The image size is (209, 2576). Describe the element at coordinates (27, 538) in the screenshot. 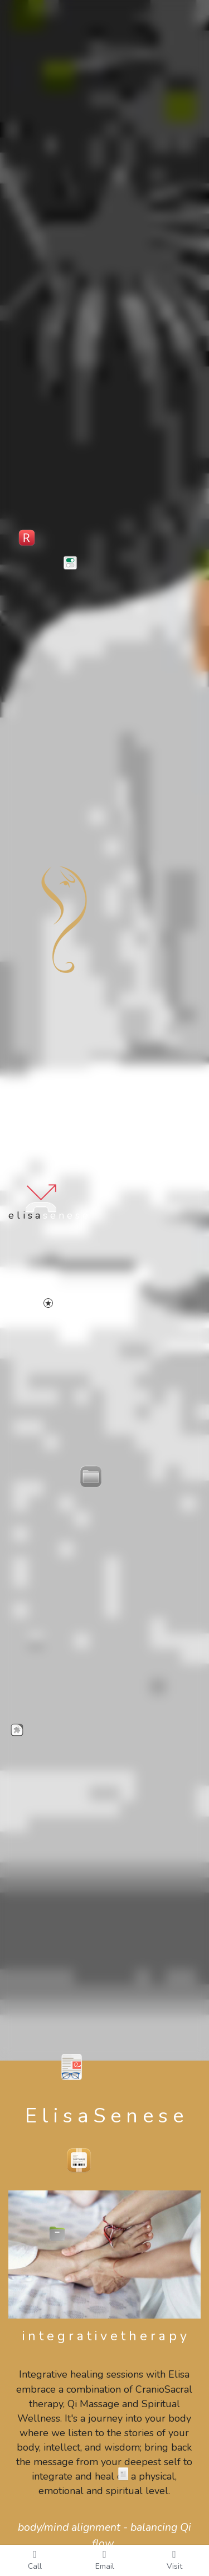

I see `open retext markdown editor` at that location.